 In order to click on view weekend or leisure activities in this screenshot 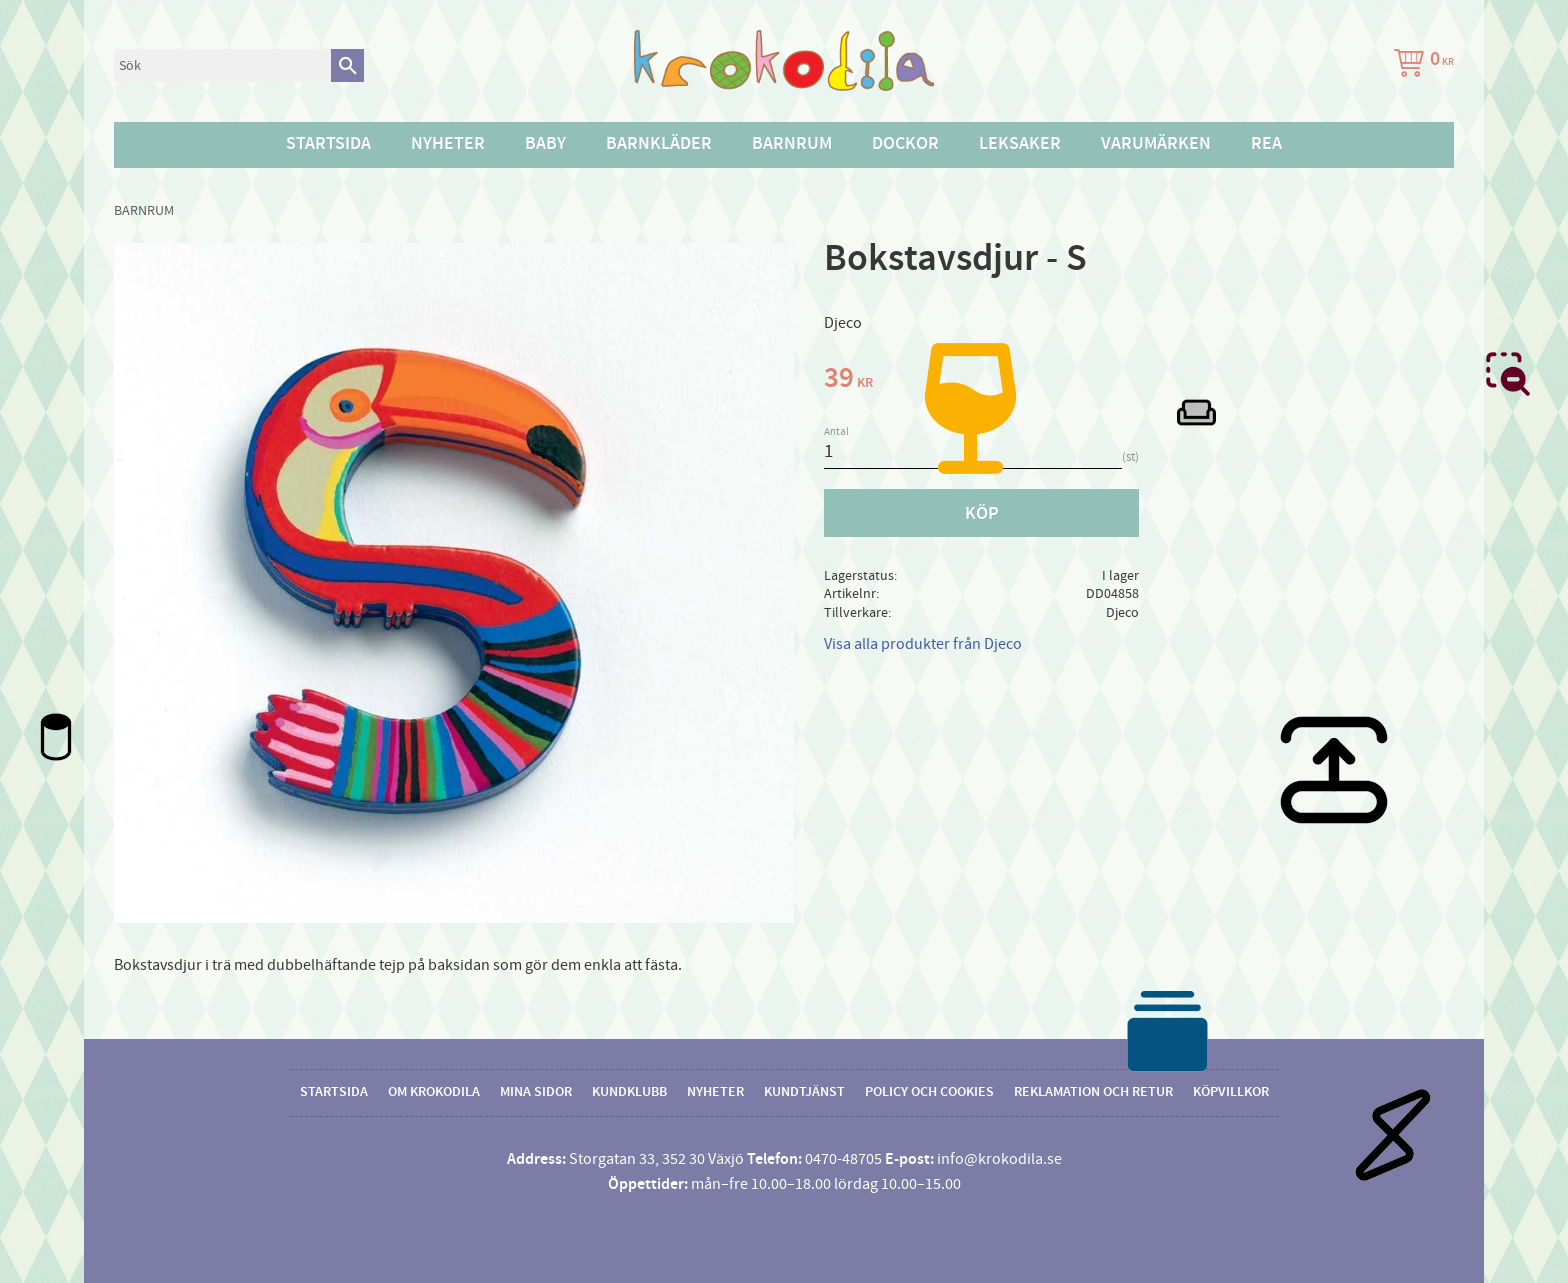, I will do `click(1196, 412)`.